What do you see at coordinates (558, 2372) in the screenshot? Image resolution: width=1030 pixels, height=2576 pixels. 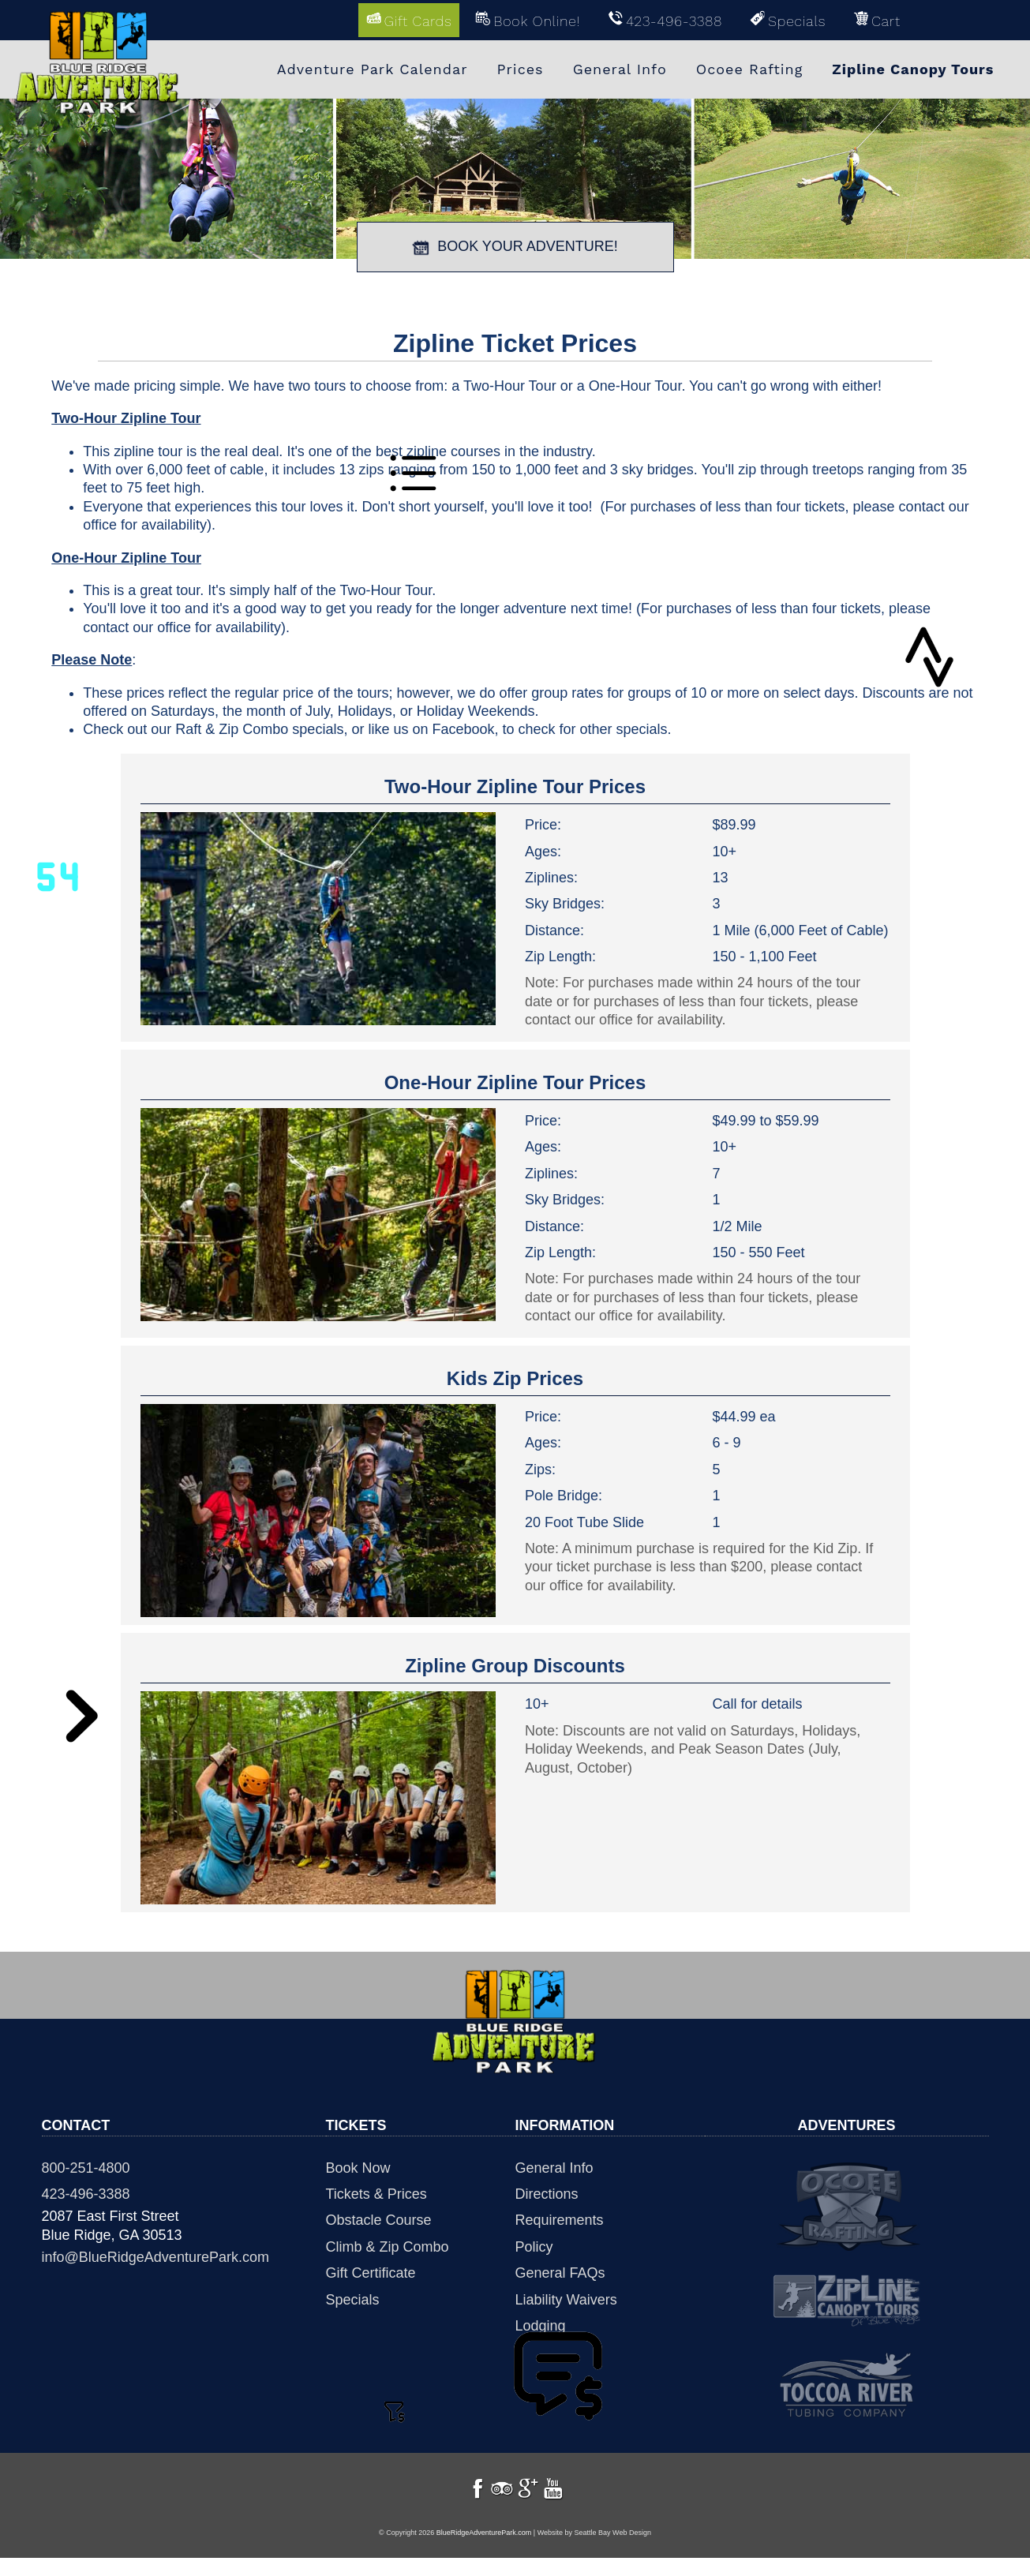 I see `view payment or transaction messages` at bounding box center [558, 2372].